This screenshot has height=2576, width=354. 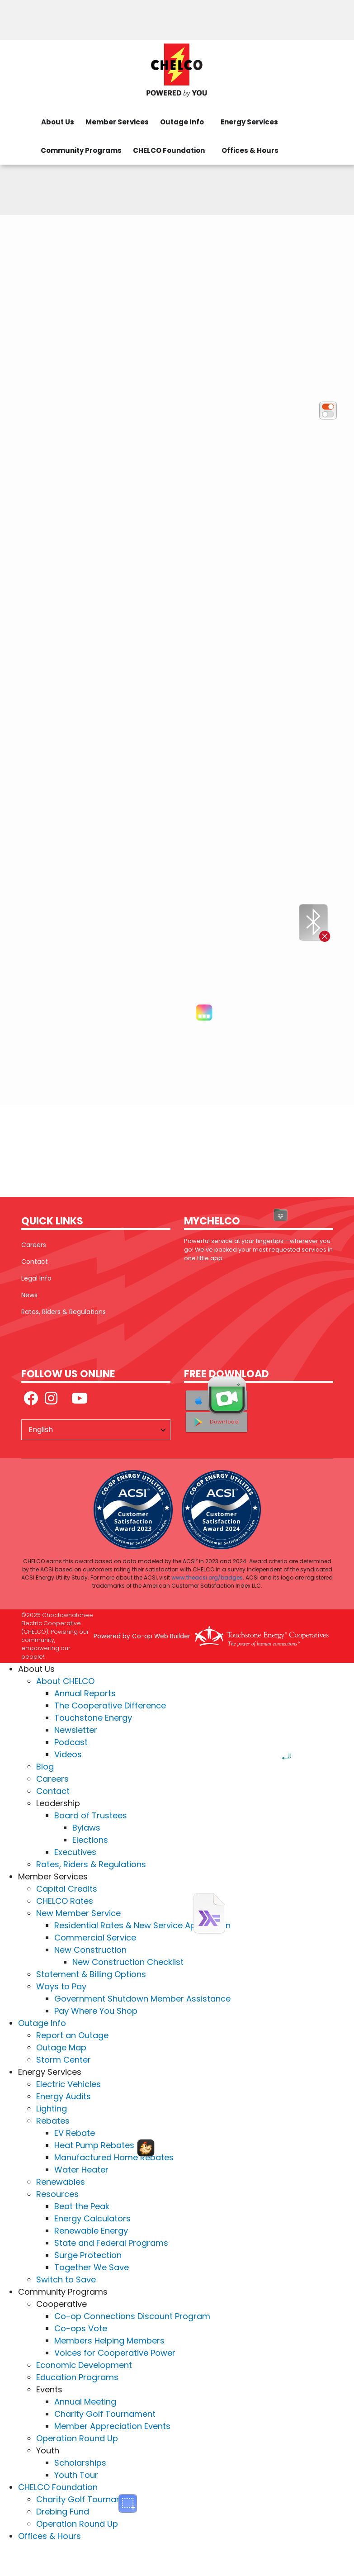 What do you see at coordinates (227, 1395) in the screenshot?
I see `open green recorder app for screen recording` at bounding box center [227, 1395].